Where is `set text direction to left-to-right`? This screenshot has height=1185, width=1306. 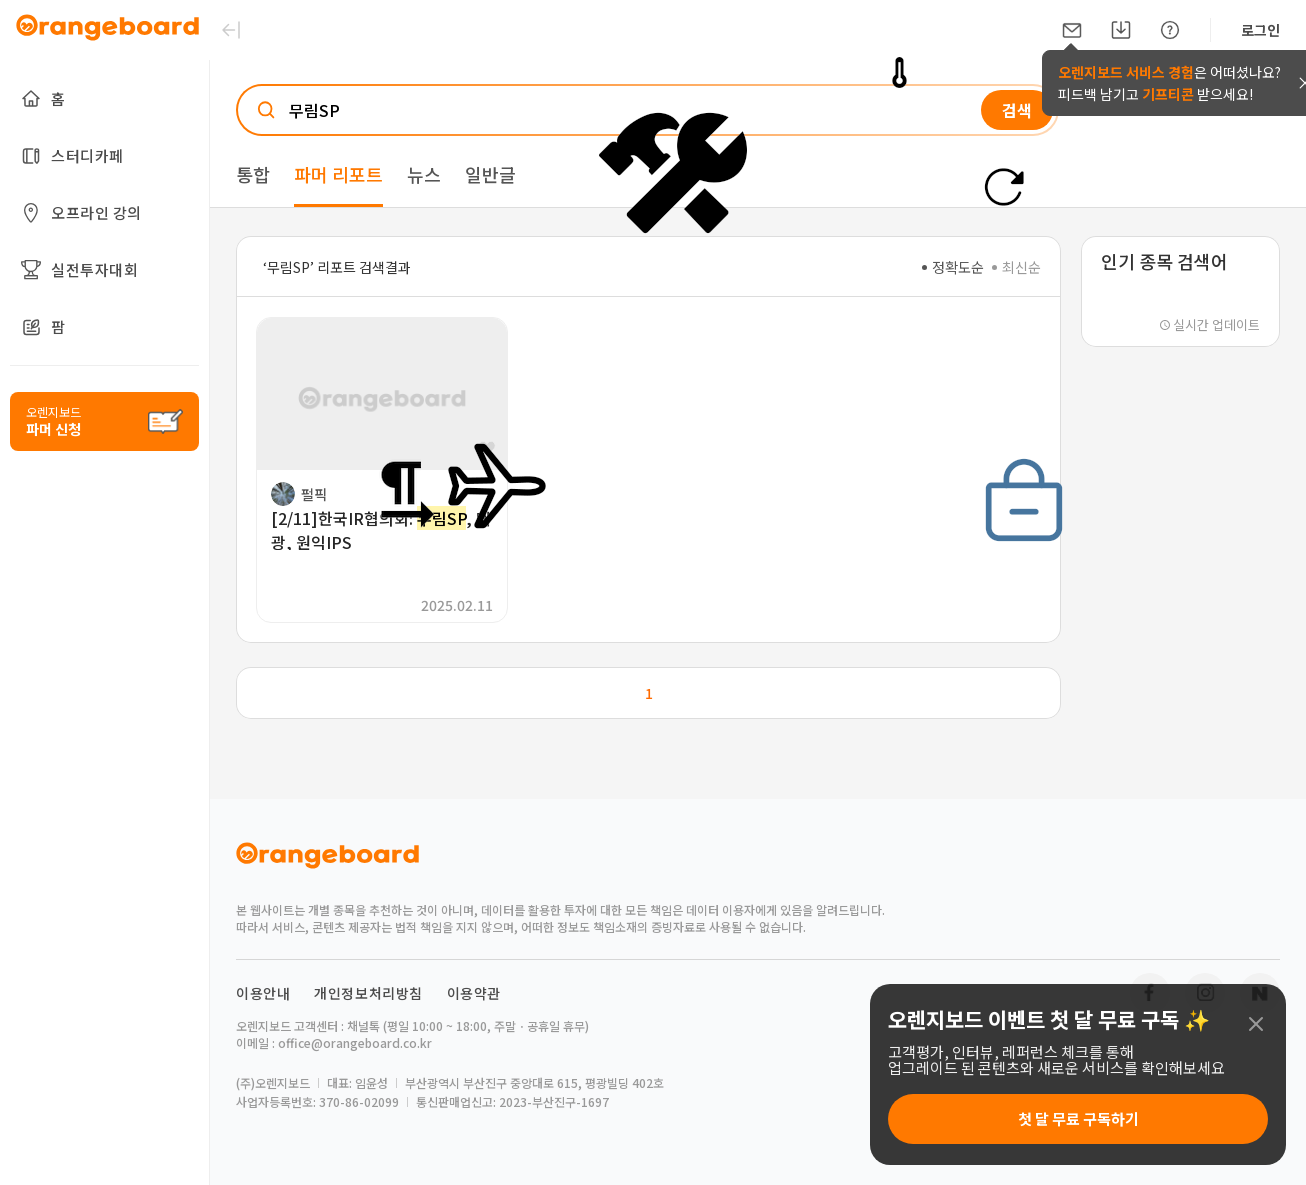
set text direction to left-to-right is located at coordinates (404, 494).